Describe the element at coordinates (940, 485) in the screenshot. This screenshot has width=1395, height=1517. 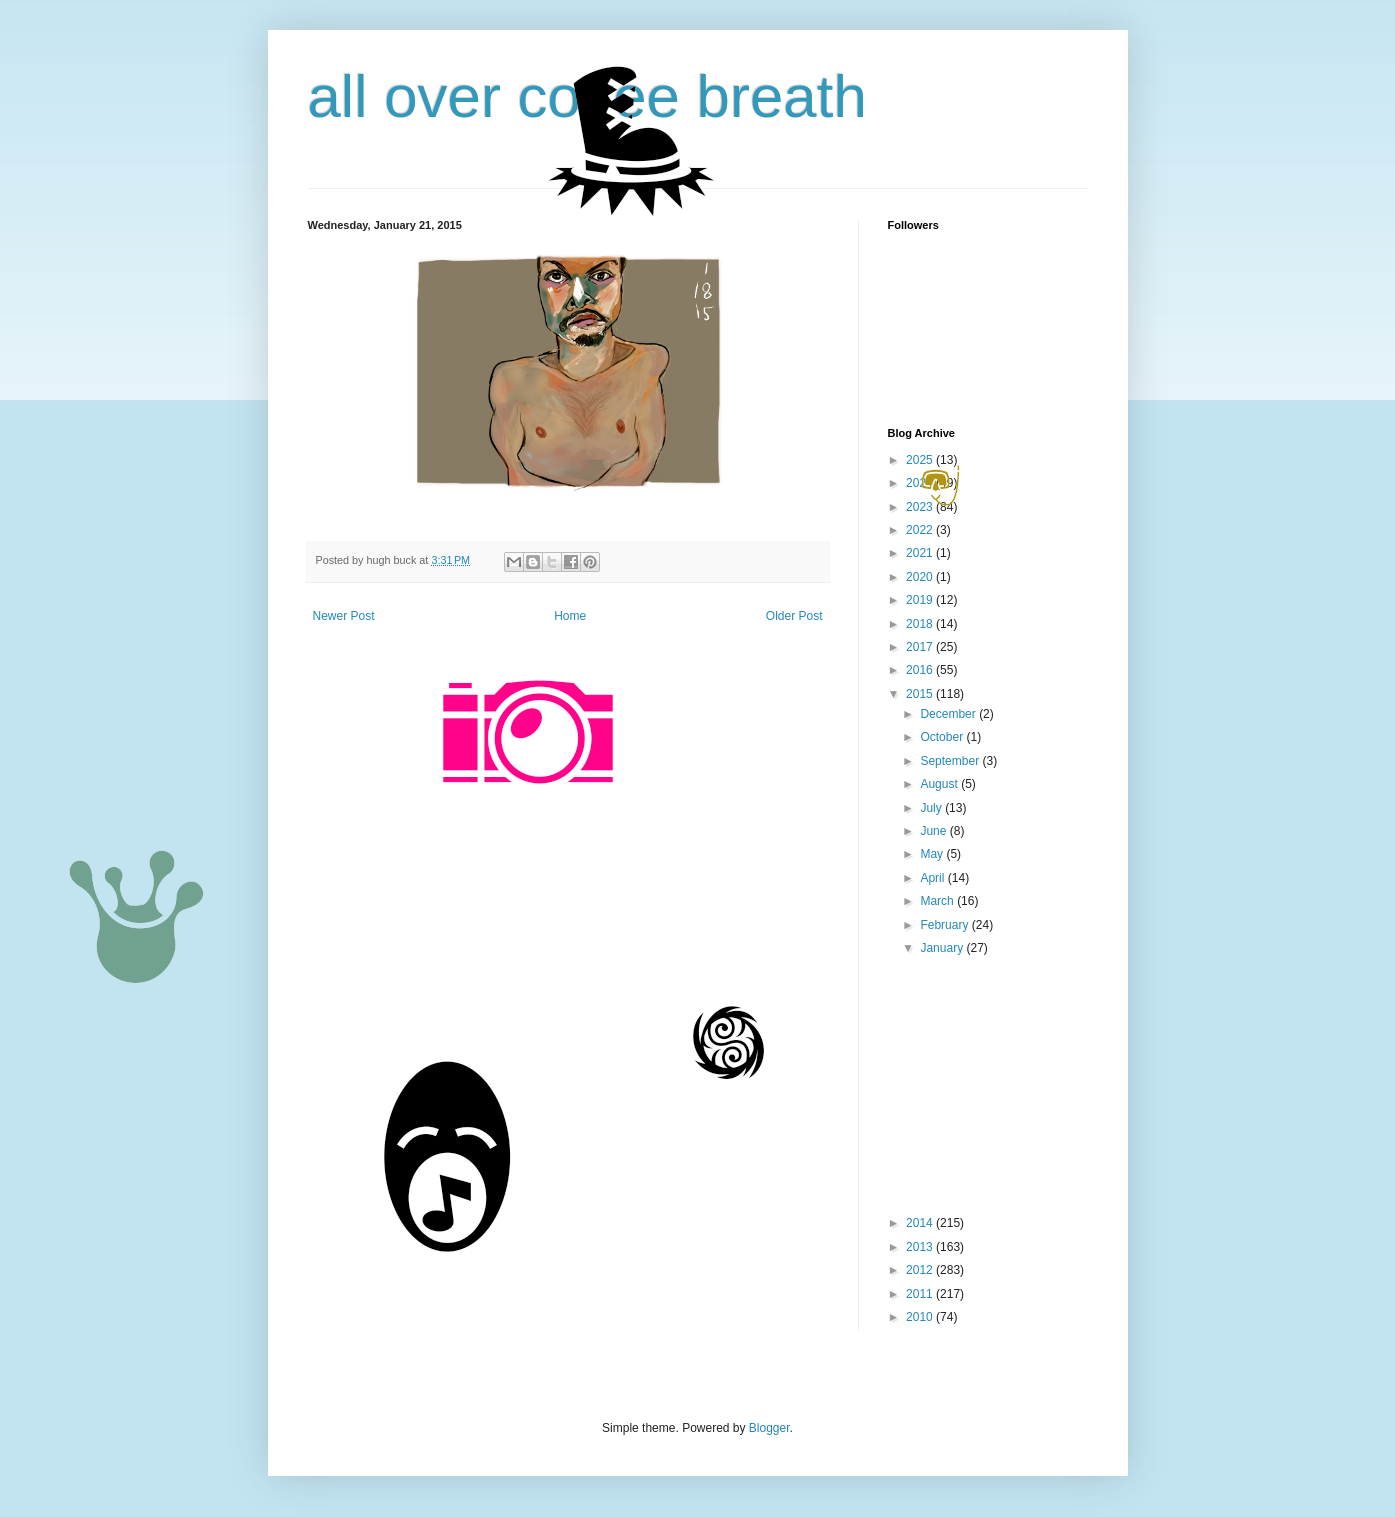
I see `access scuba diving or underwater activities` at that location.